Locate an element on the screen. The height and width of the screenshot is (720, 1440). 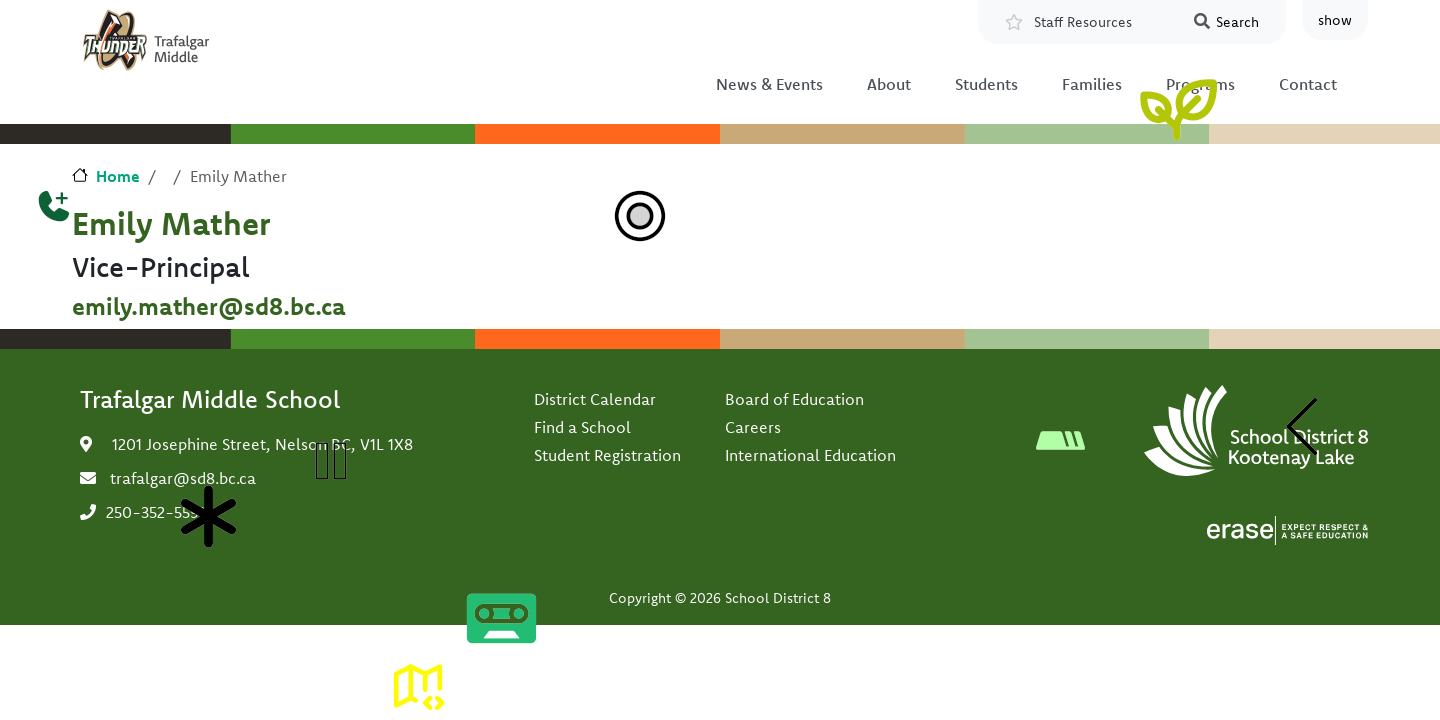
select a single option from a list is located at coordinates (640, 216).